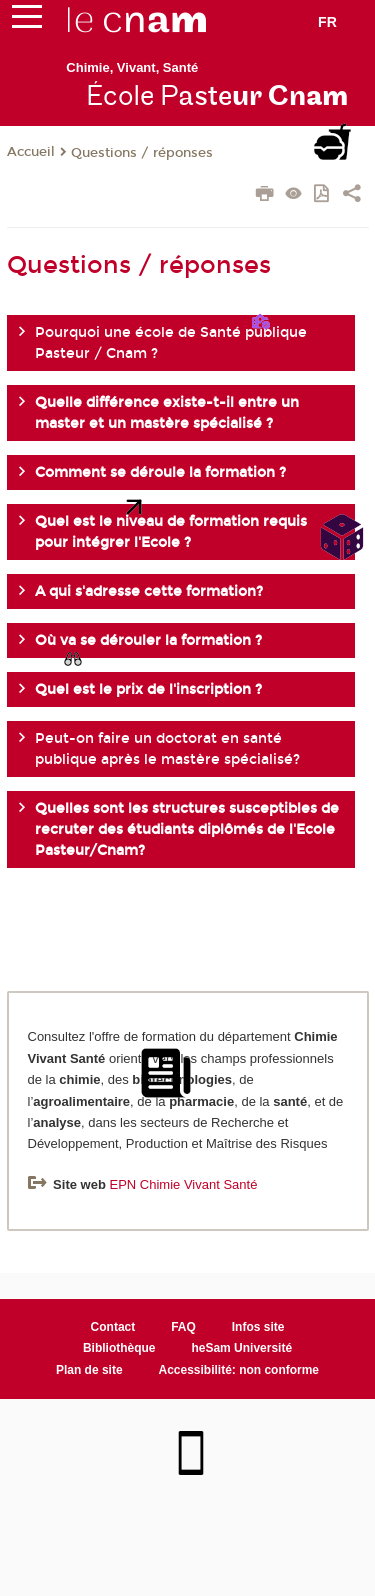 The width and height of the screenshot is (375, 1596). Describe the element at coordinates (332, 141) in the screenshot. I see `browse nearby fast food restaurants` at that location.